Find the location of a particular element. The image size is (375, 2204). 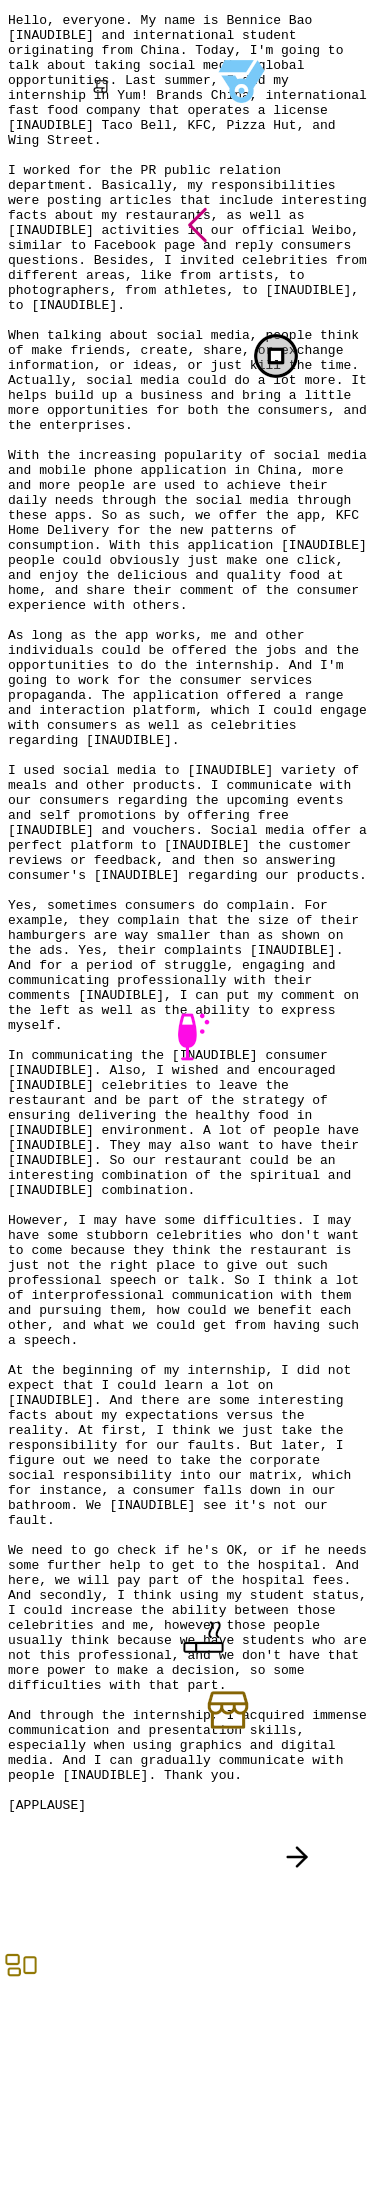

view grouped elements or layouts is located at coordinates (21, 1964).